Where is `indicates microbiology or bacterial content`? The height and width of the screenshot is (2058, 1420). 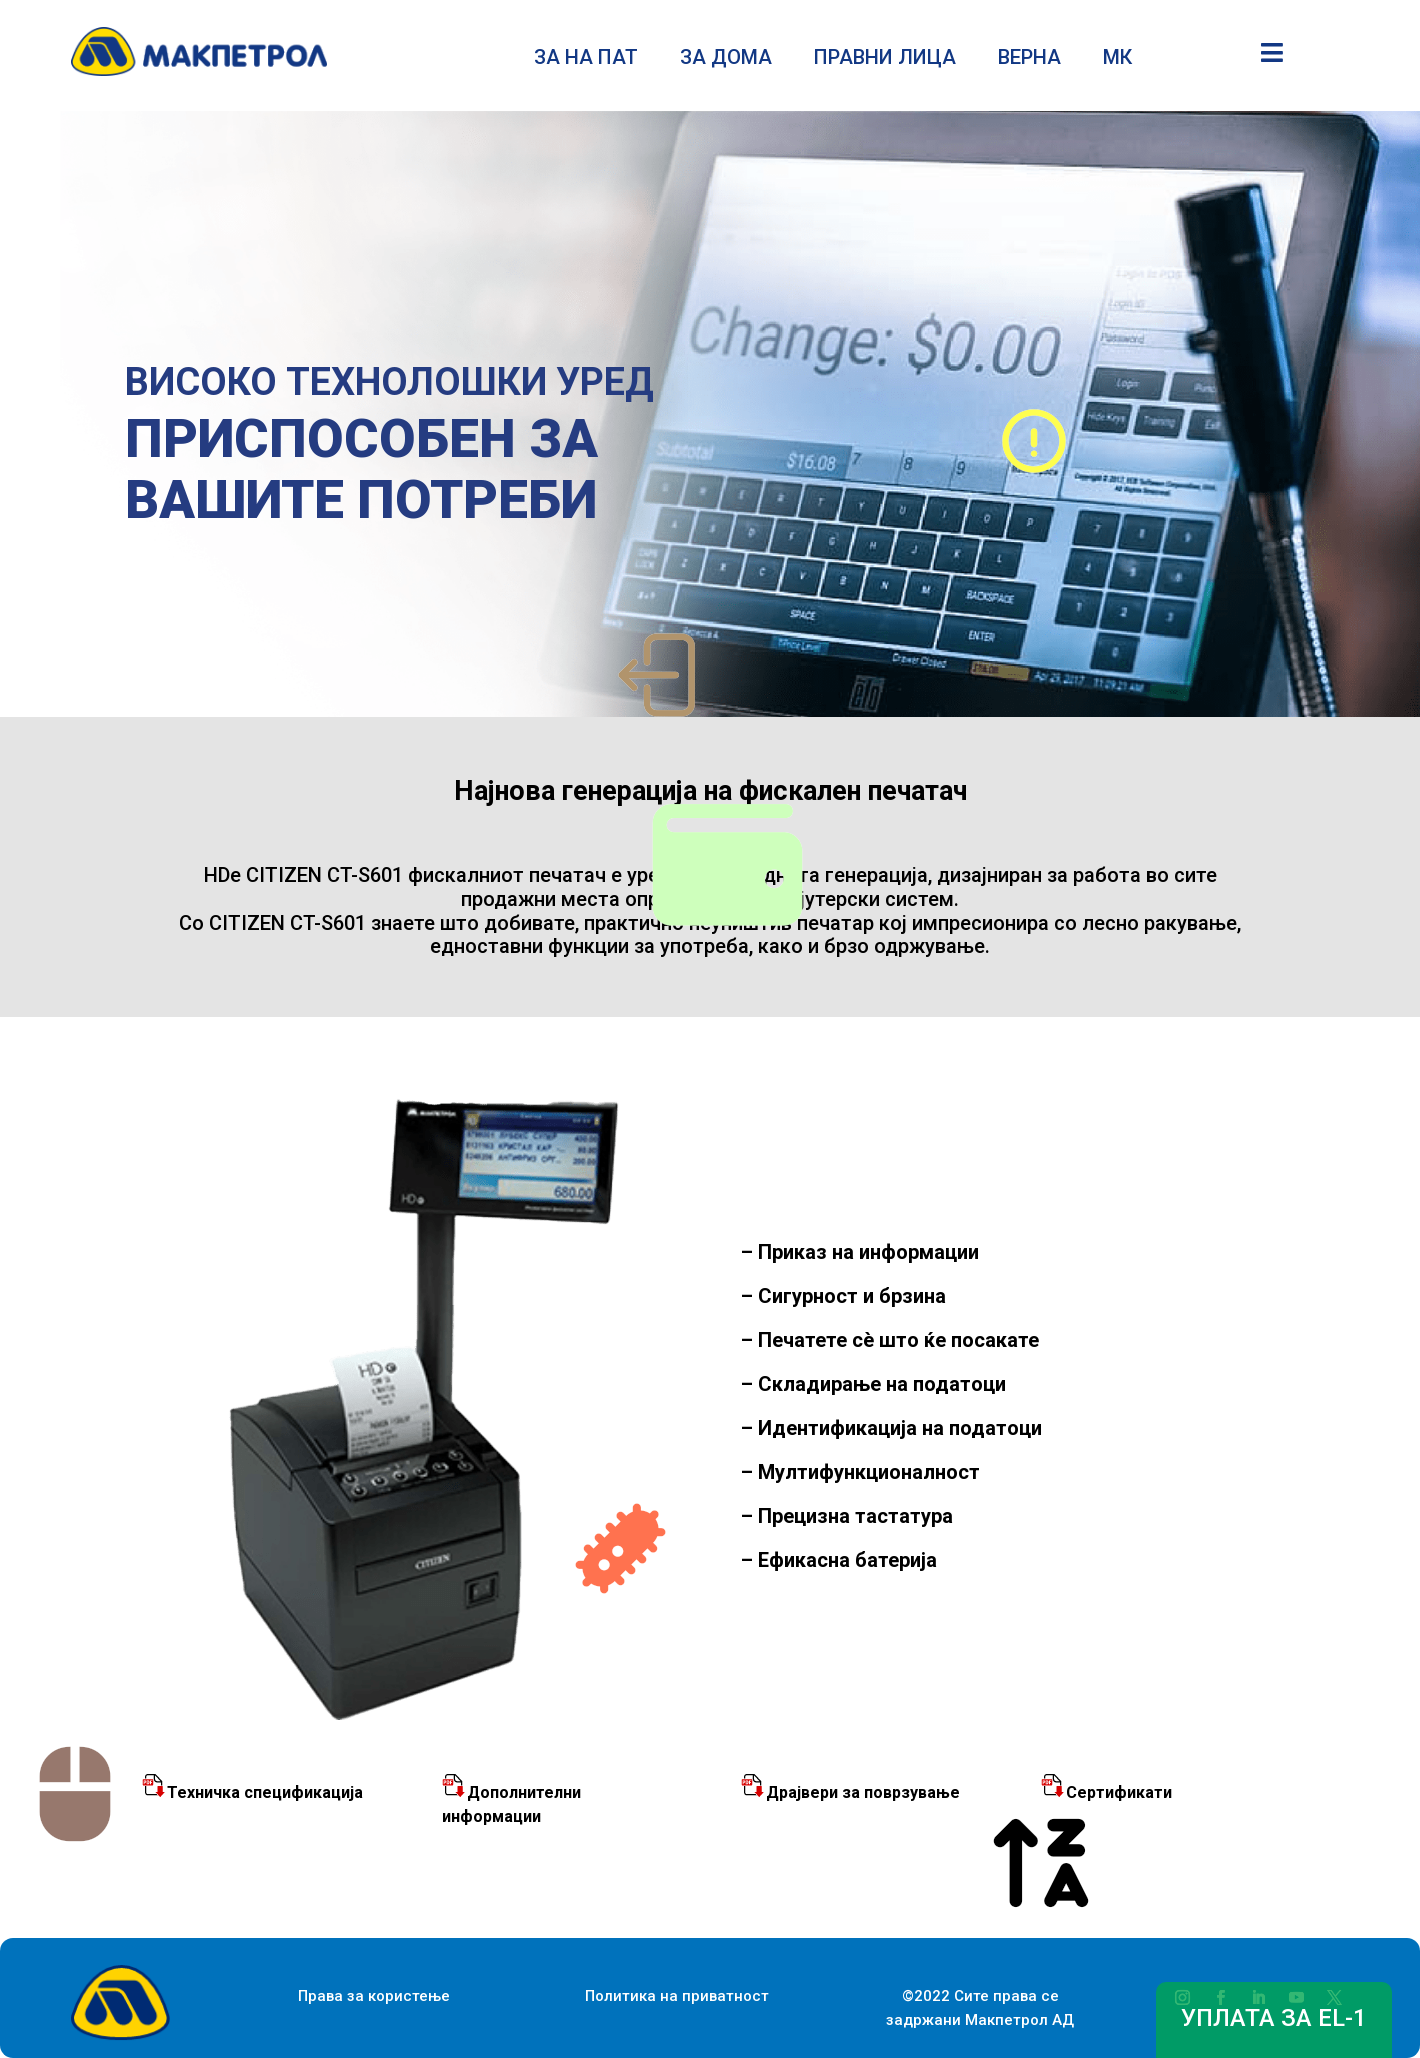
indicates microbiology or bacterial content is located at coordinates (620, 1548).